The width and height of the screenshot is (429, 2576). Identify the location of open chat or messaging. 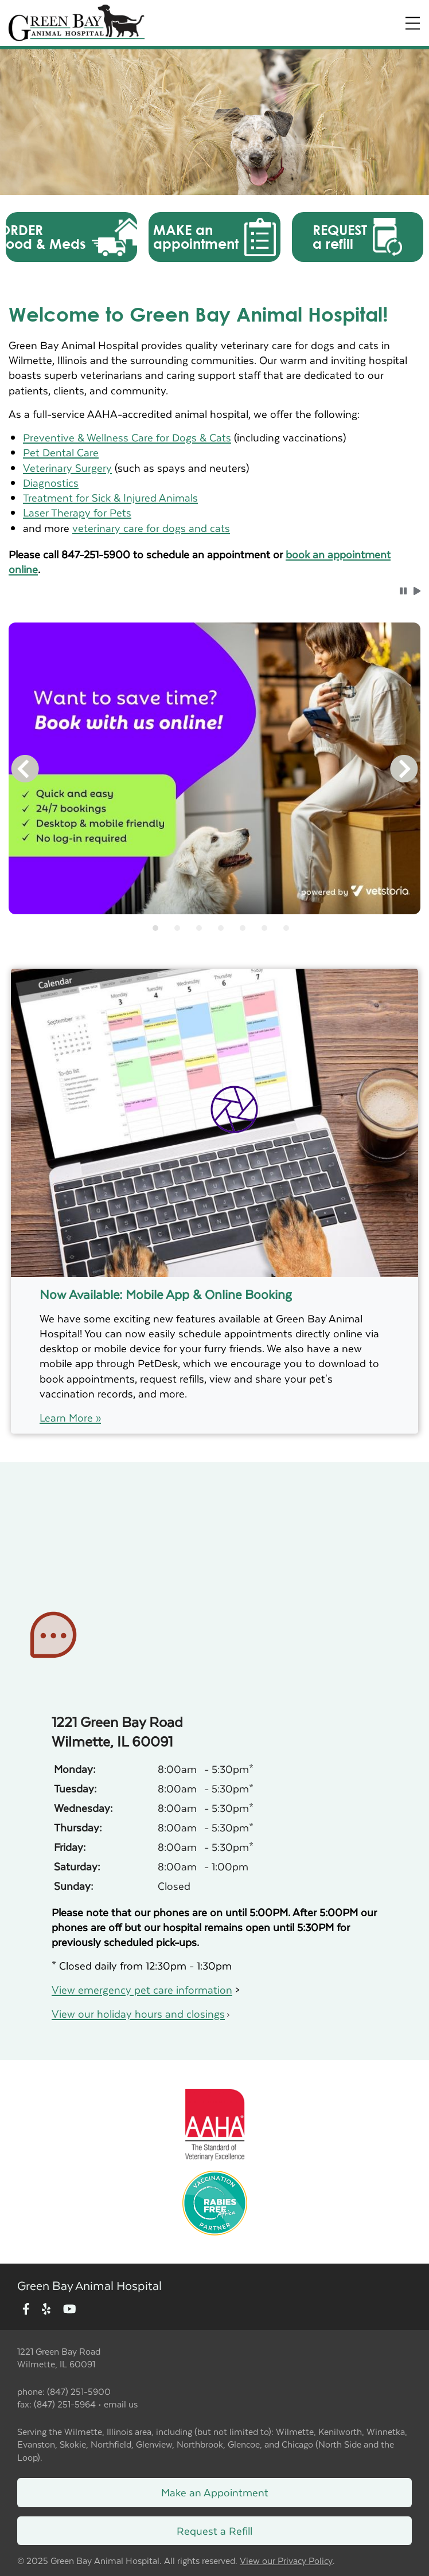
(52, 1635).